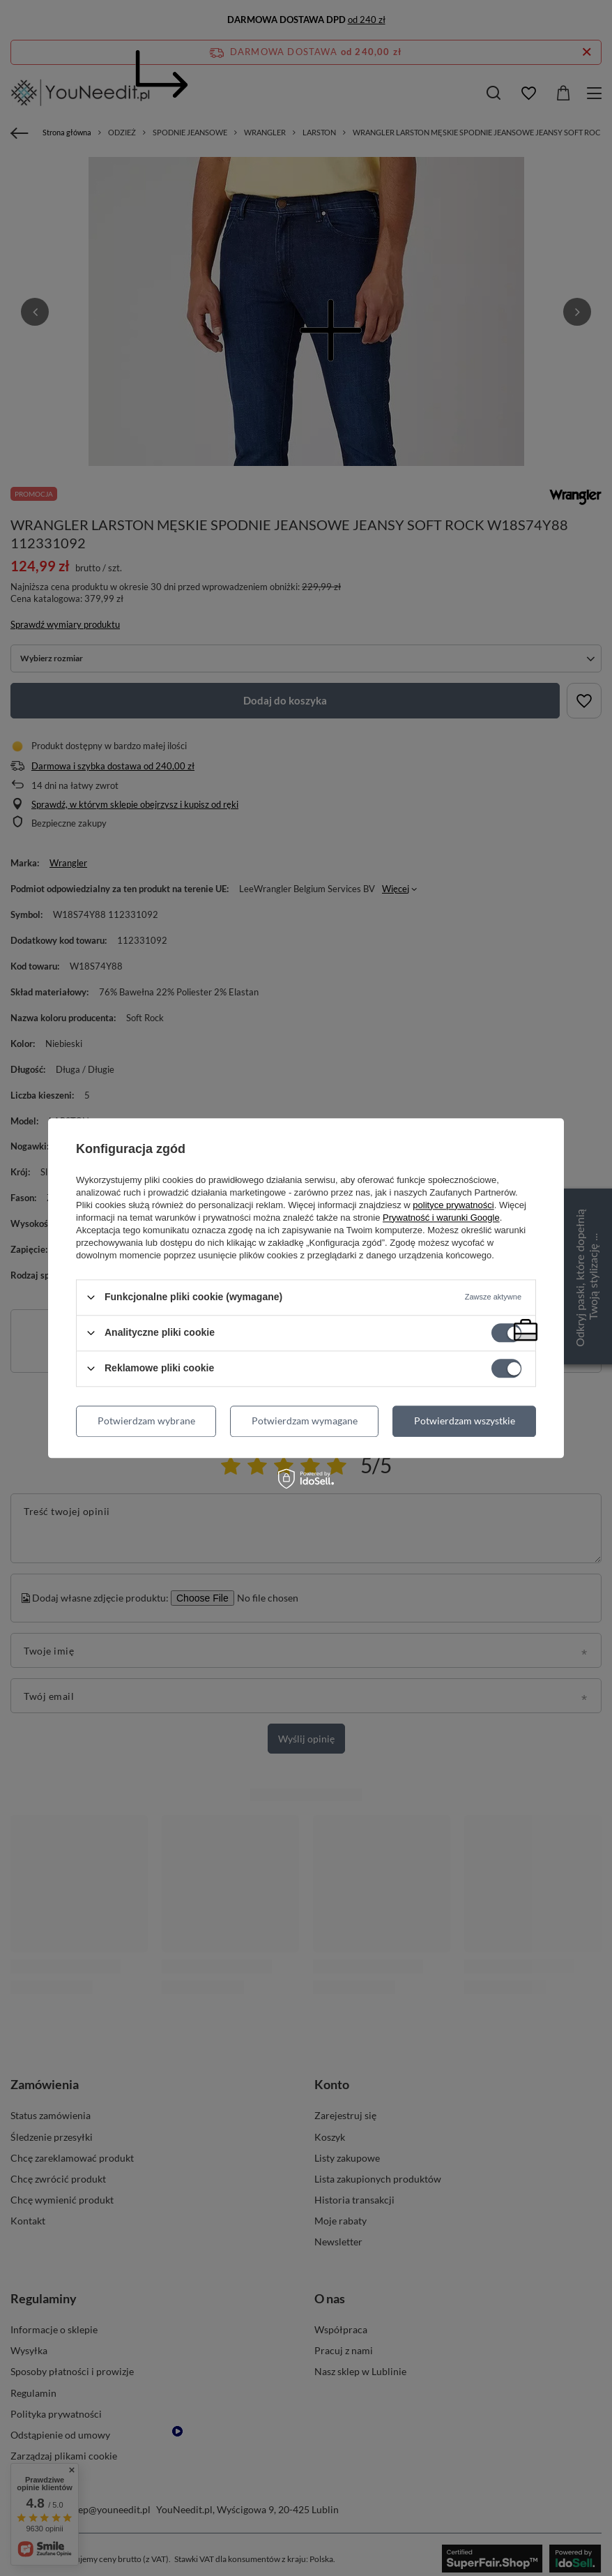  Describe the element at coordinates (177, 2431) in the screenshot. I see `play media or video content` at that location.